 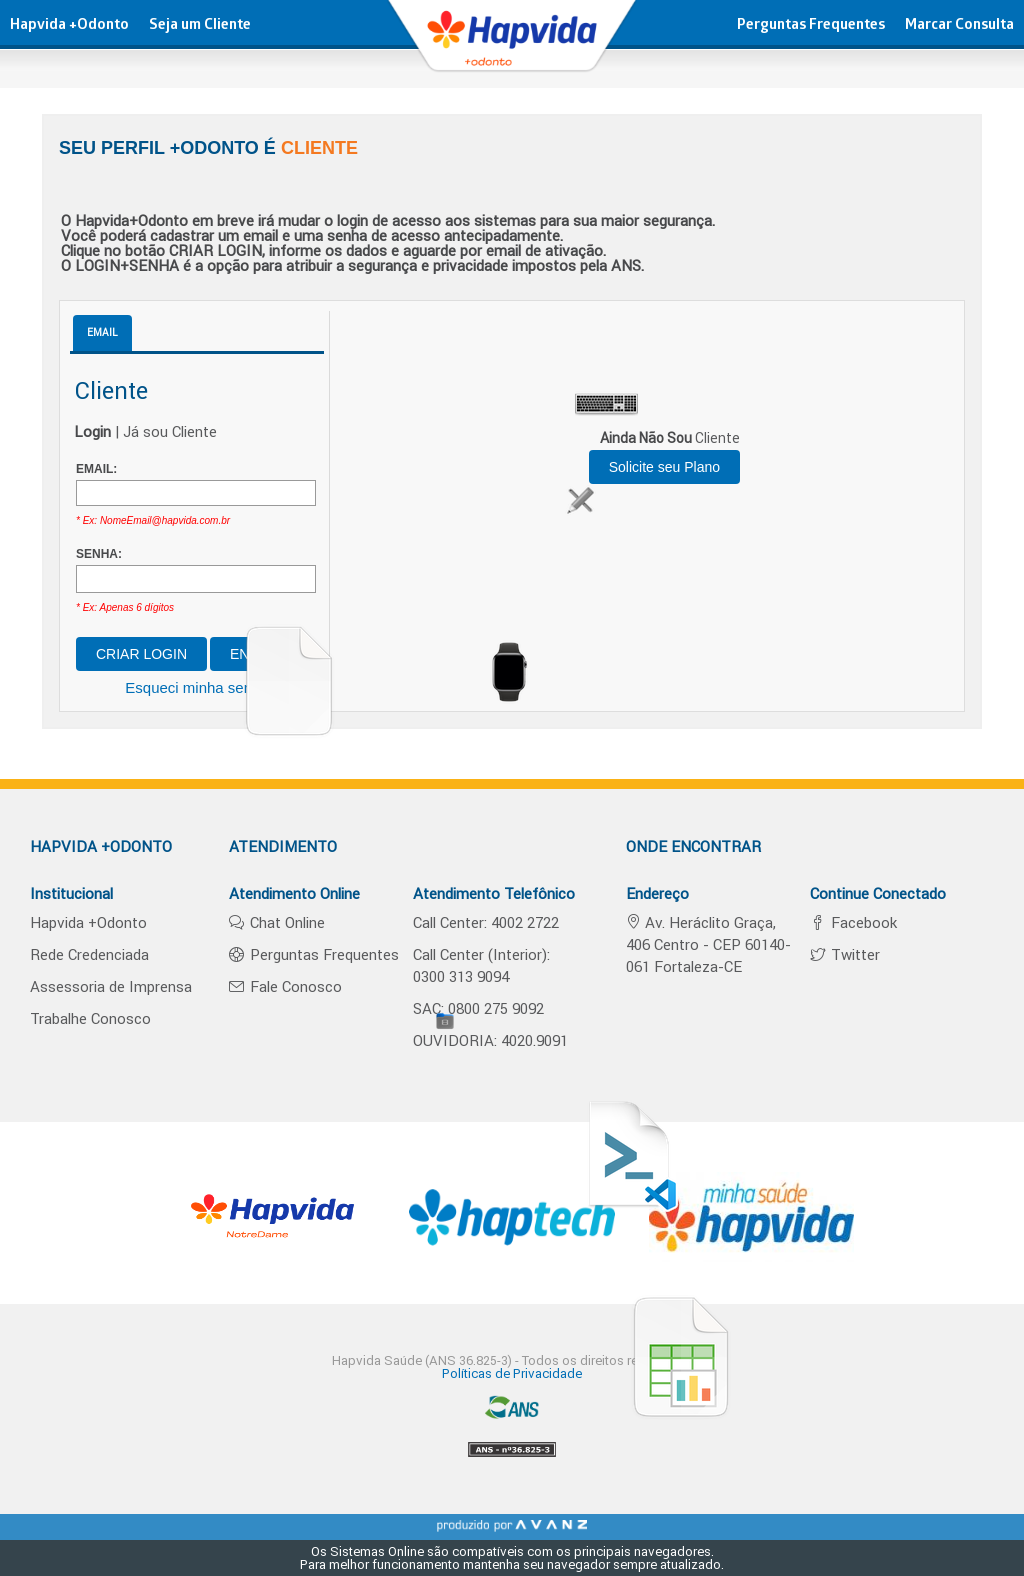 I want to click on preview a text file before opening, so click(x=289, y=681).